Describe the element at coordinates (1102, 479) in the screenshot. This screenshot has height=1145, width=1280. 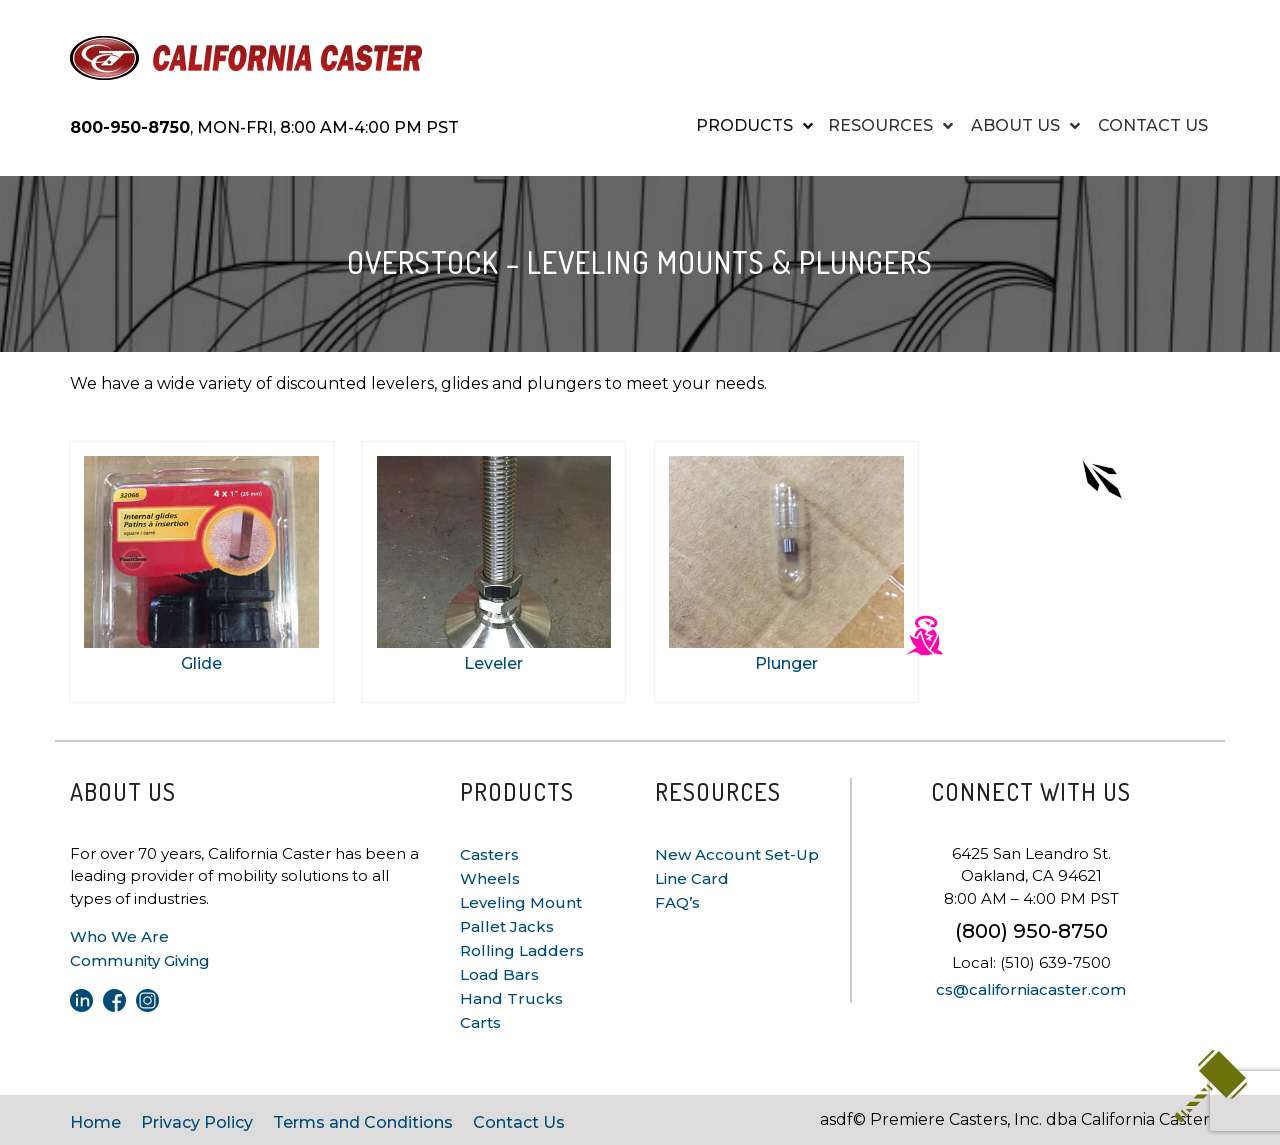
I see `collect or earn gems in a game` at that location.